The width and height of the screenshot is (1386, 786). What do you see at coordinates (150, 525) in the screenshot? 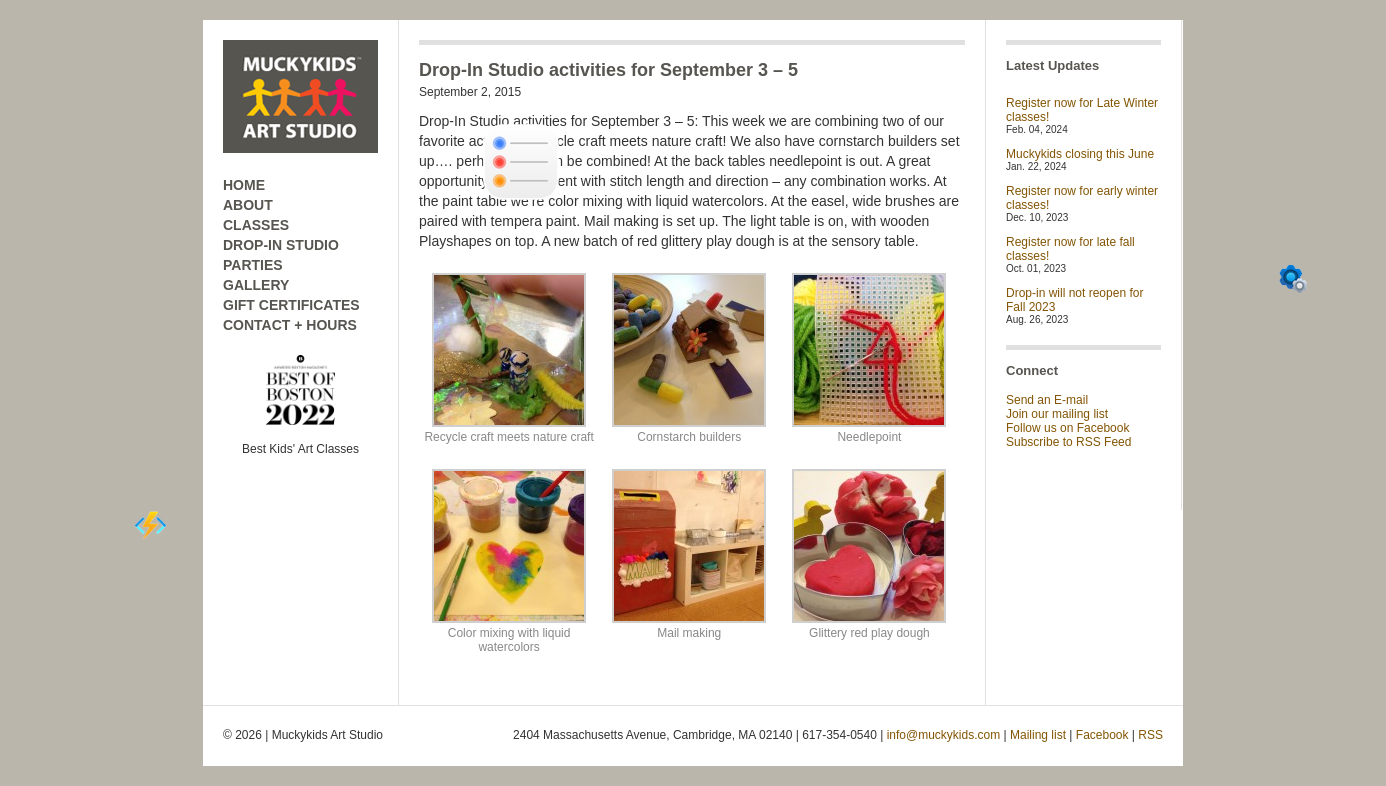
I see `open azure functions app` at bounding box center [150, 525].